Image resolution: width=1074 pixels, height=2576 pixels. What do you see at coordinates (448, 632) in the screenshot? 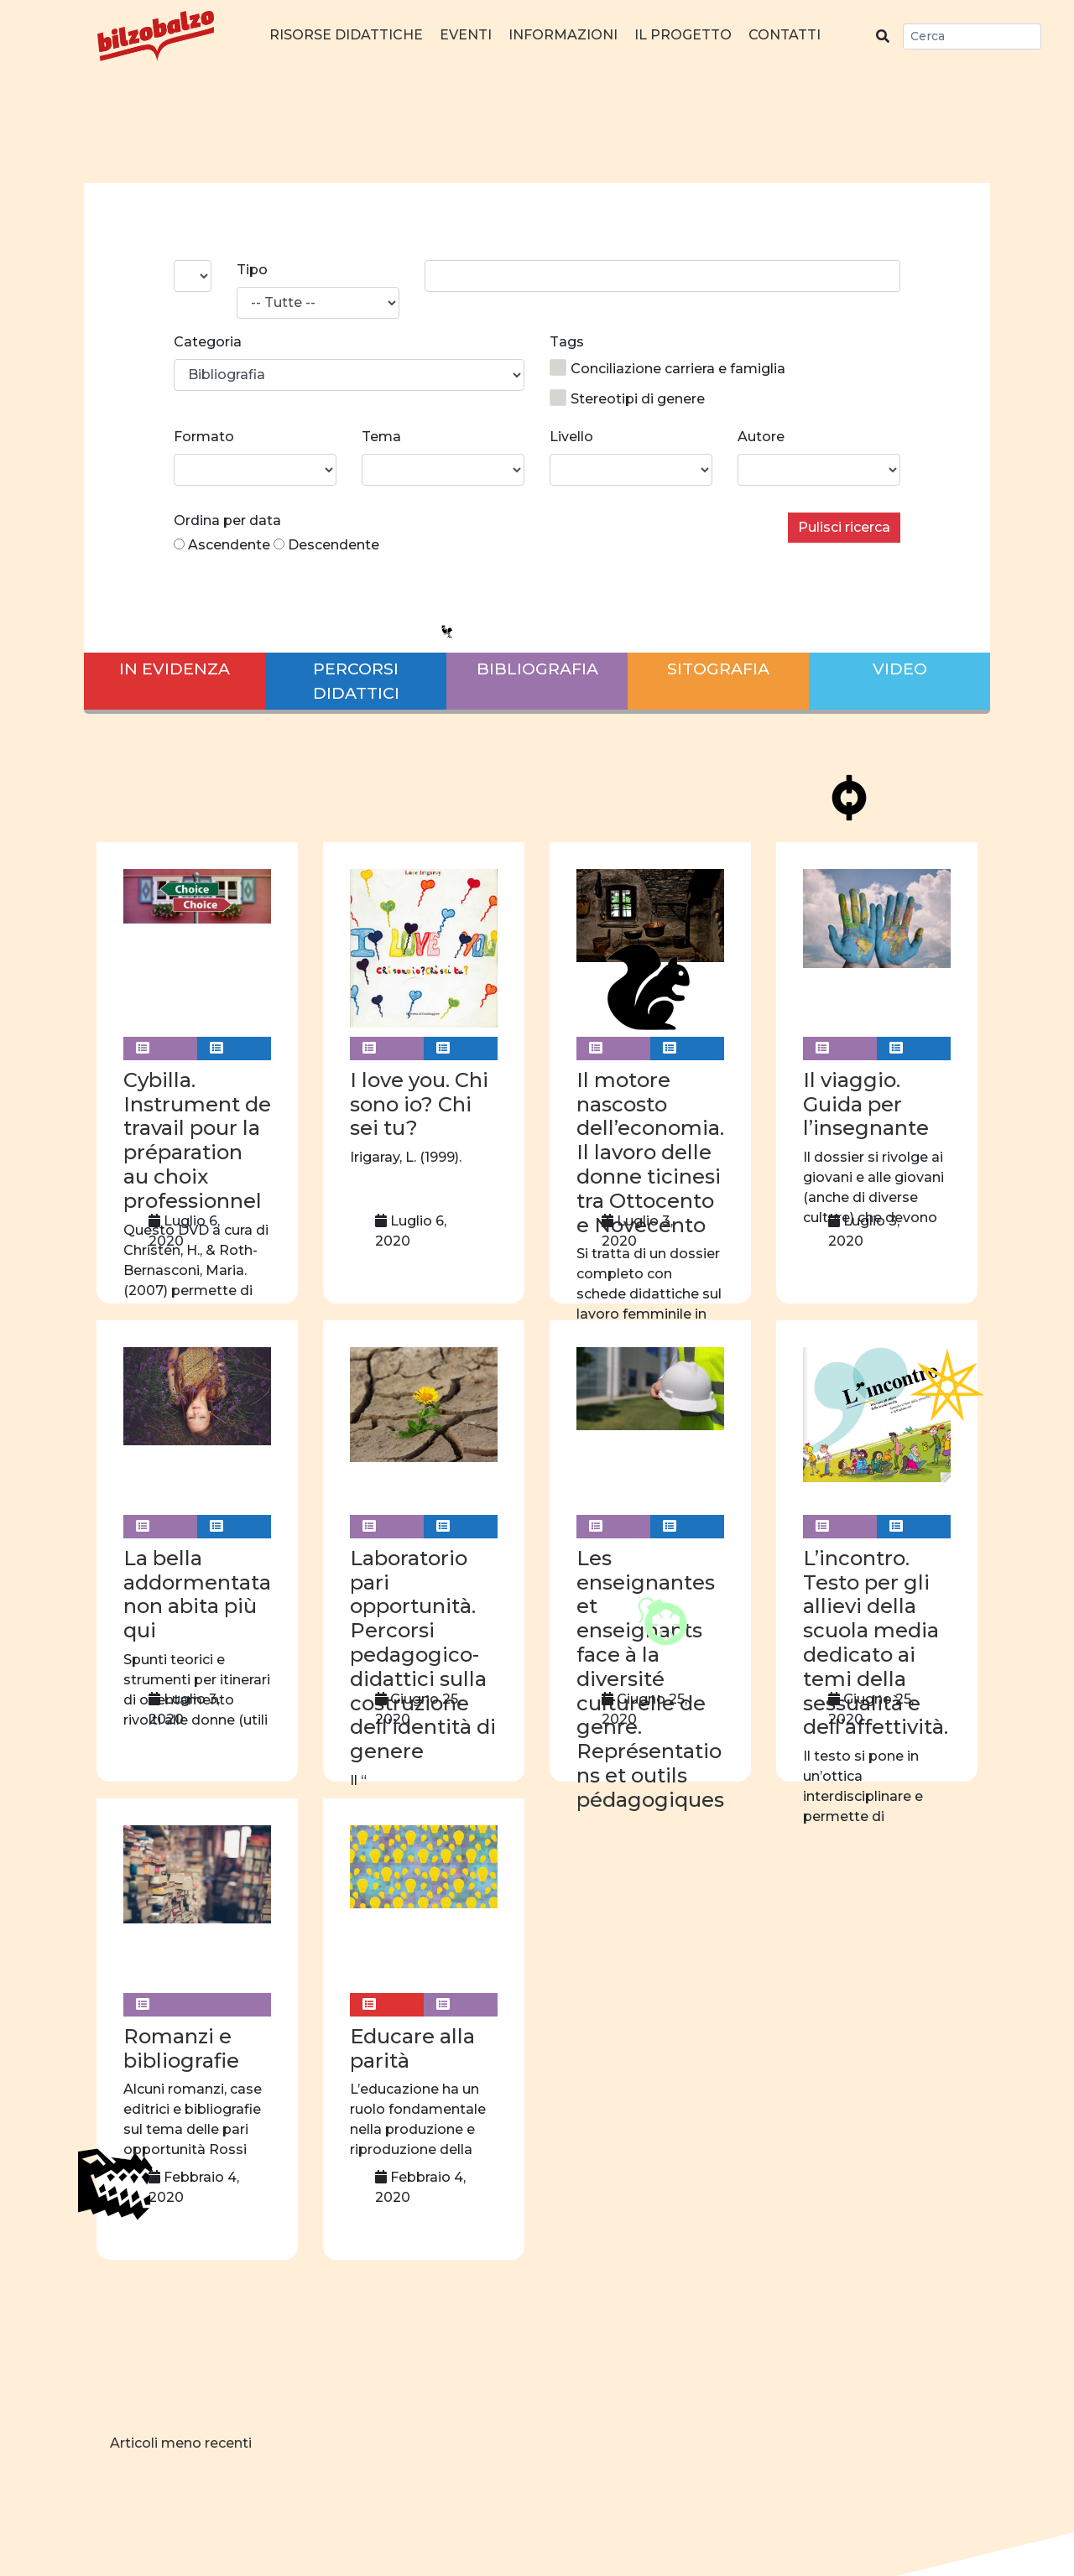
I see `indicates a sticky or slowed movement status effect` at bounding box center [448, 632].